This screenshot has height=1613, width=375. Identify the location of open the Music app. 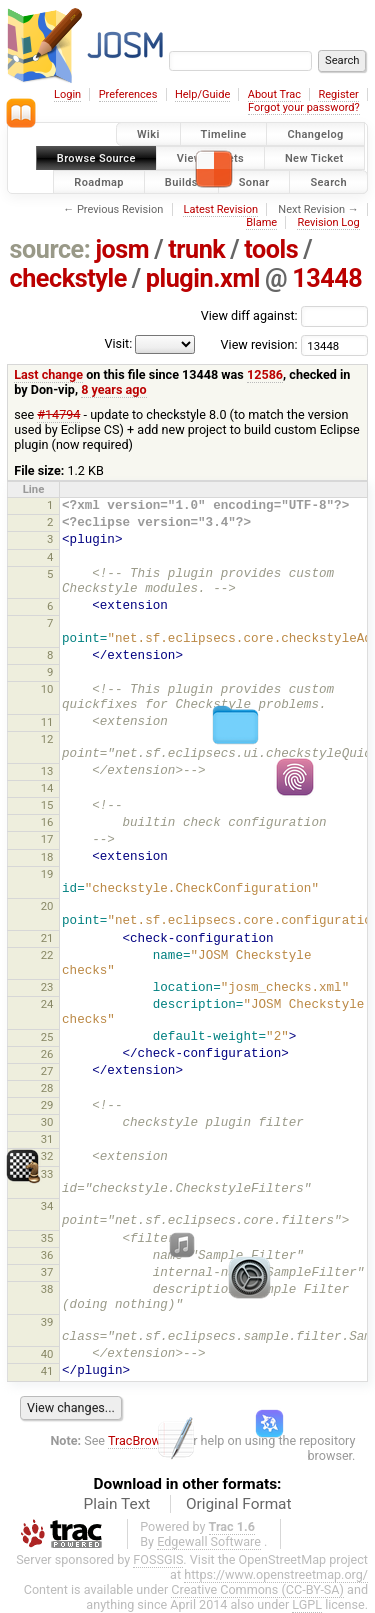
(182, 1245).